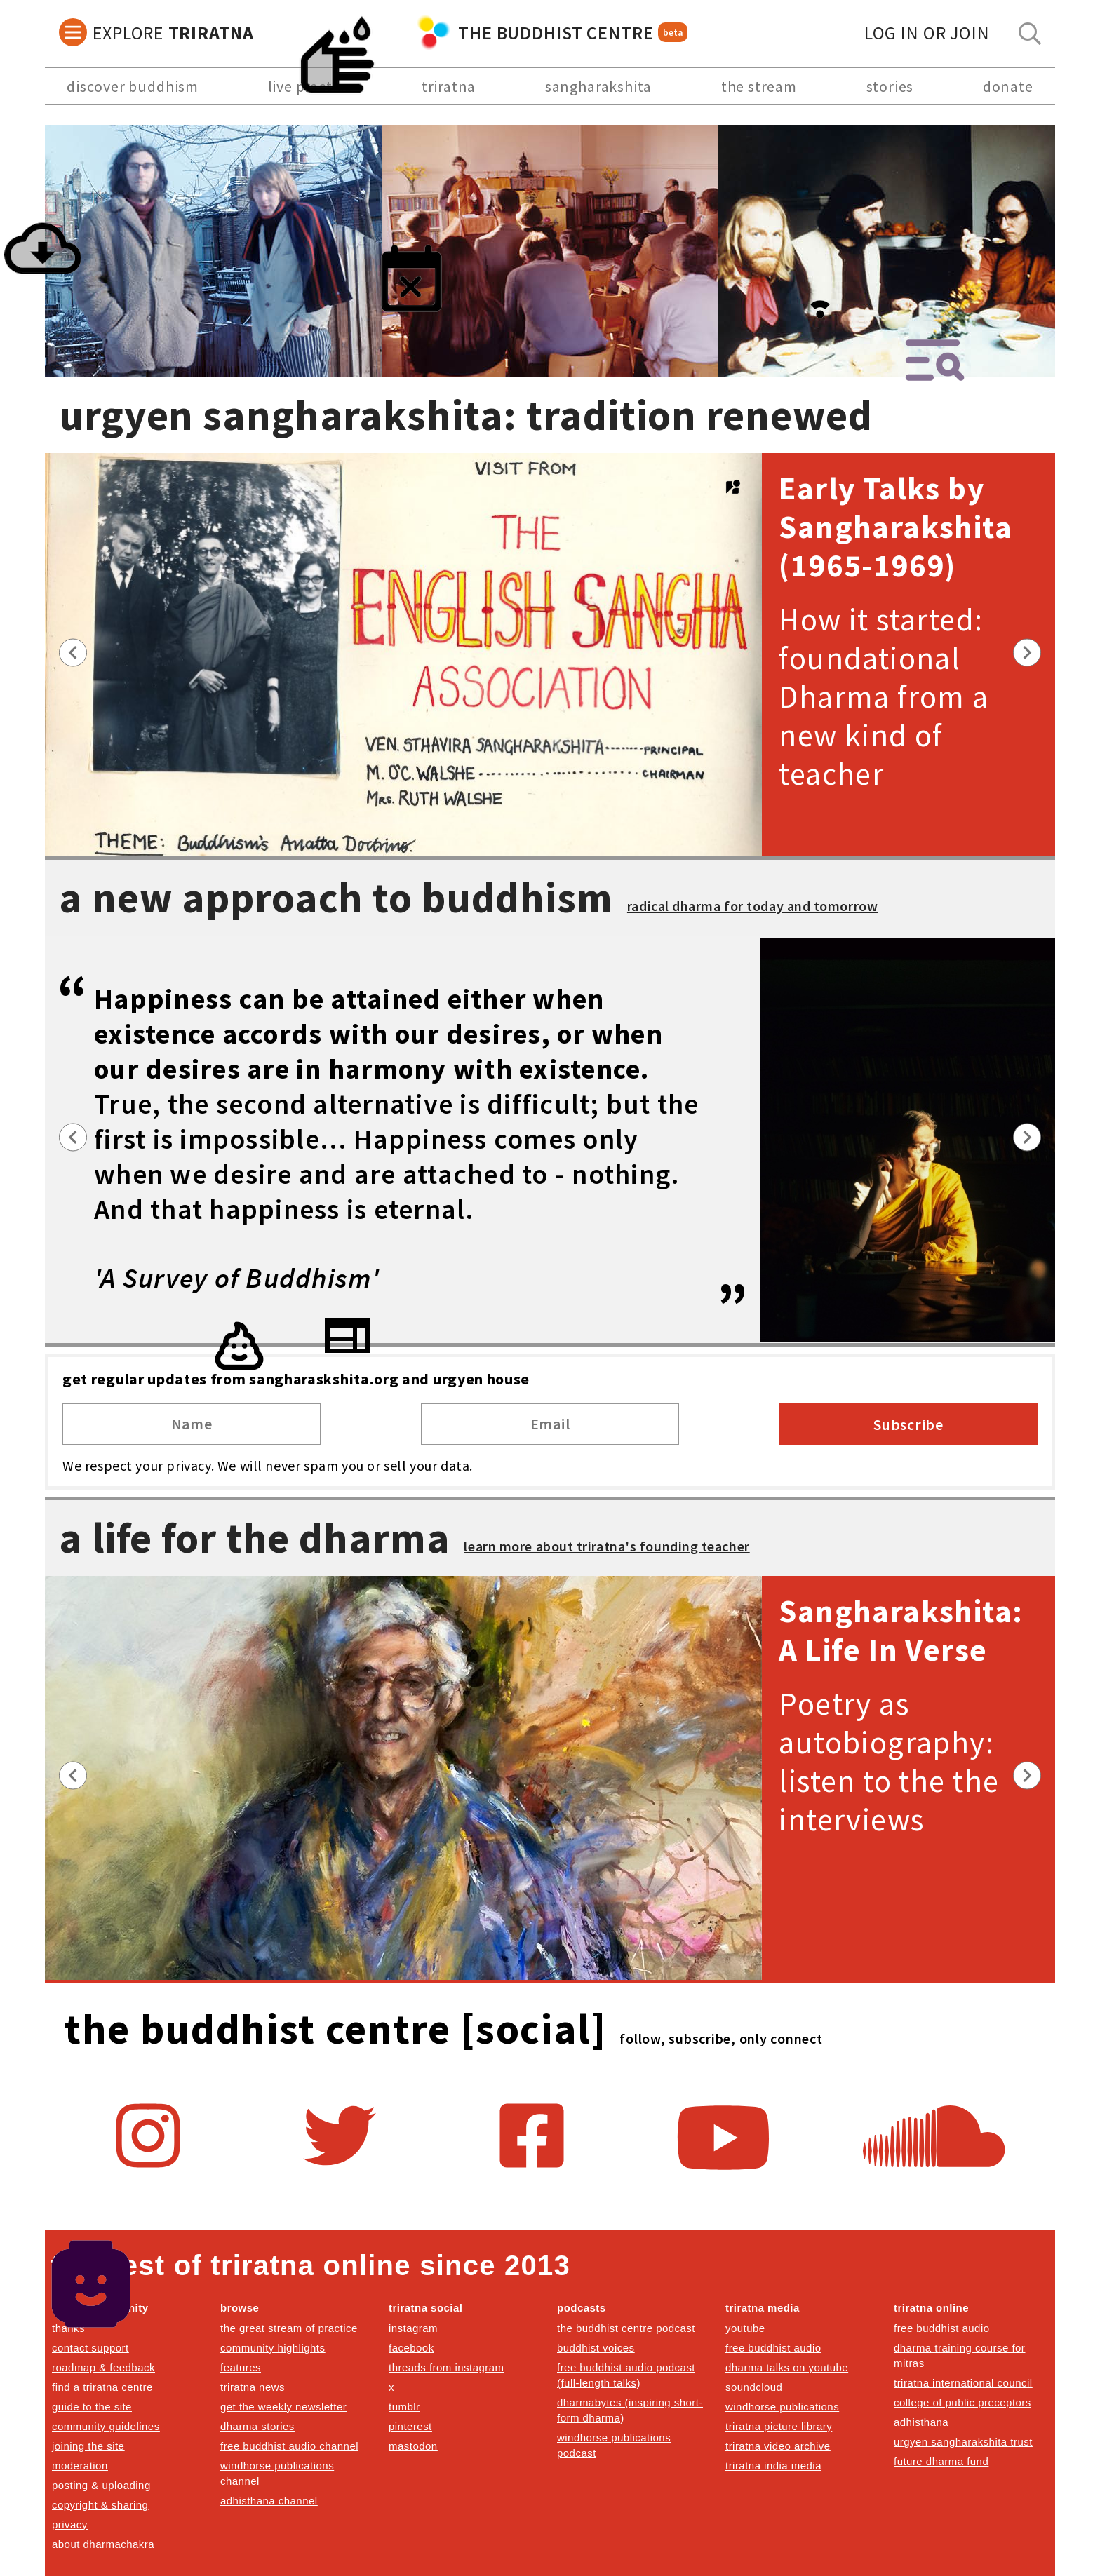 The height and width of the screenshot is (2576, 1100). What do you see at coordinates (411, 281) in the screenshot?
I see `a cancelled or unavailable calendar event` at bounding box center [411, 281].